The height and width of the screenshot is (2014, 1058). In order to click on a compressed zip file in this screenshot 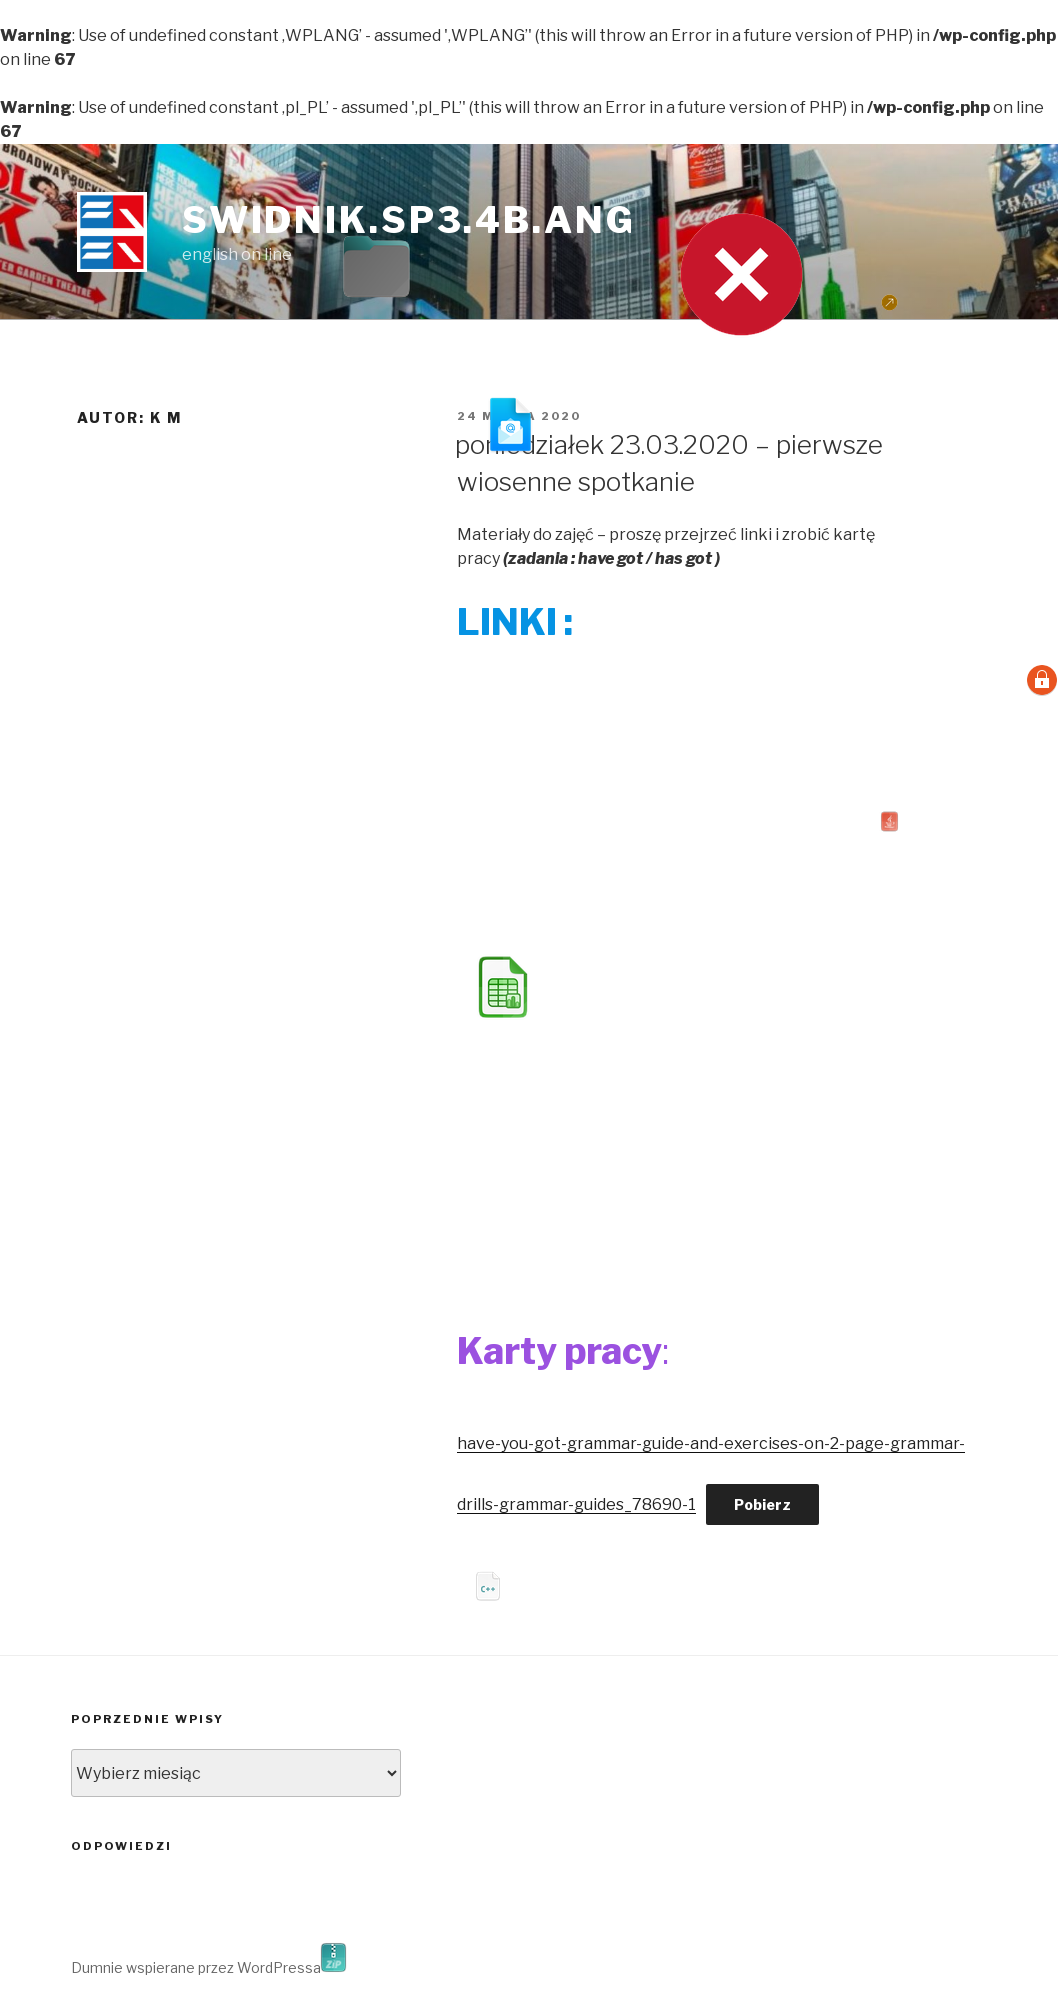, I will do `click(333, 1957)`.